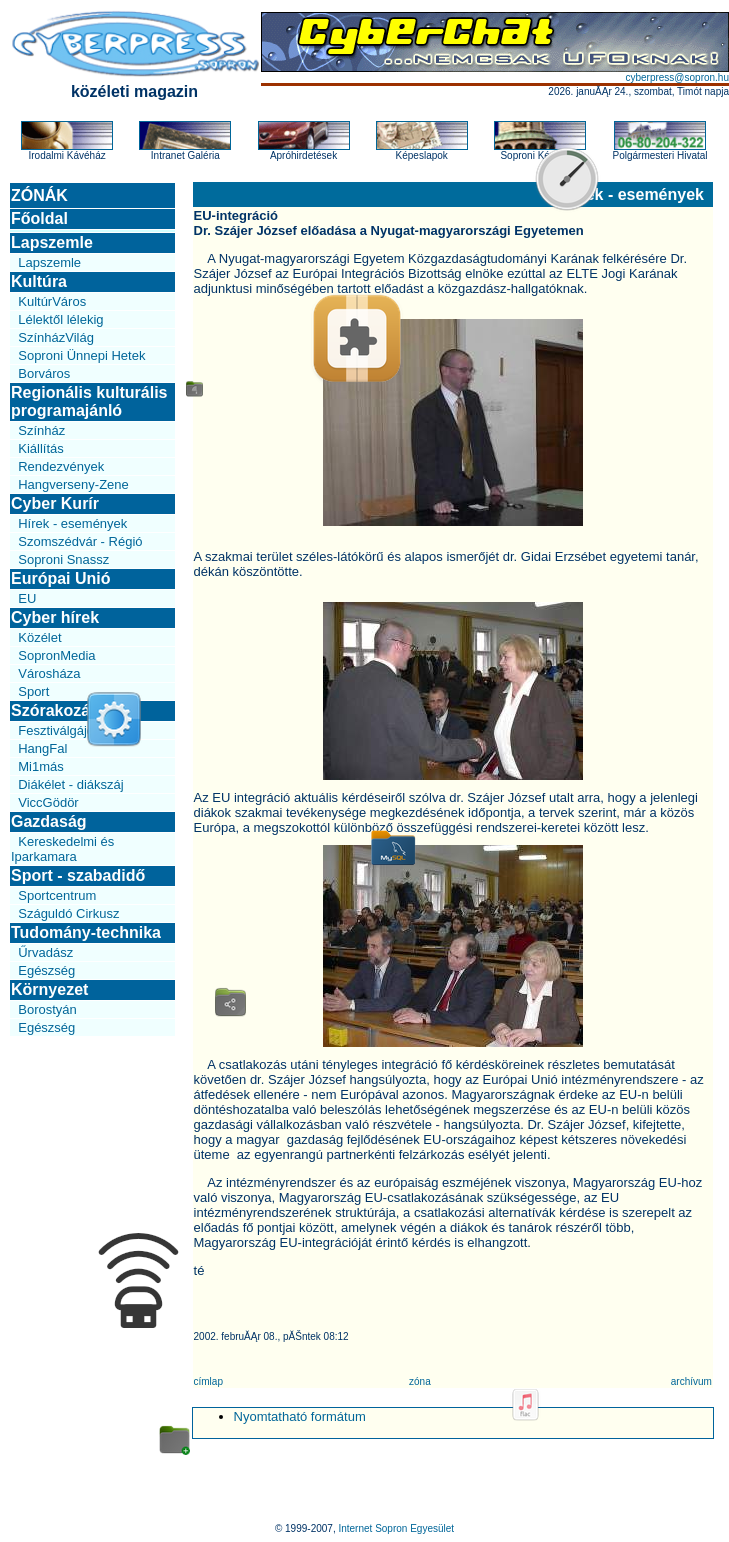 This screenshot has width=729, height=1542. What do you see at coordinates (174, 1439) in the screenshot?
I see `create a new folder` at bounding box center [174, 1439].